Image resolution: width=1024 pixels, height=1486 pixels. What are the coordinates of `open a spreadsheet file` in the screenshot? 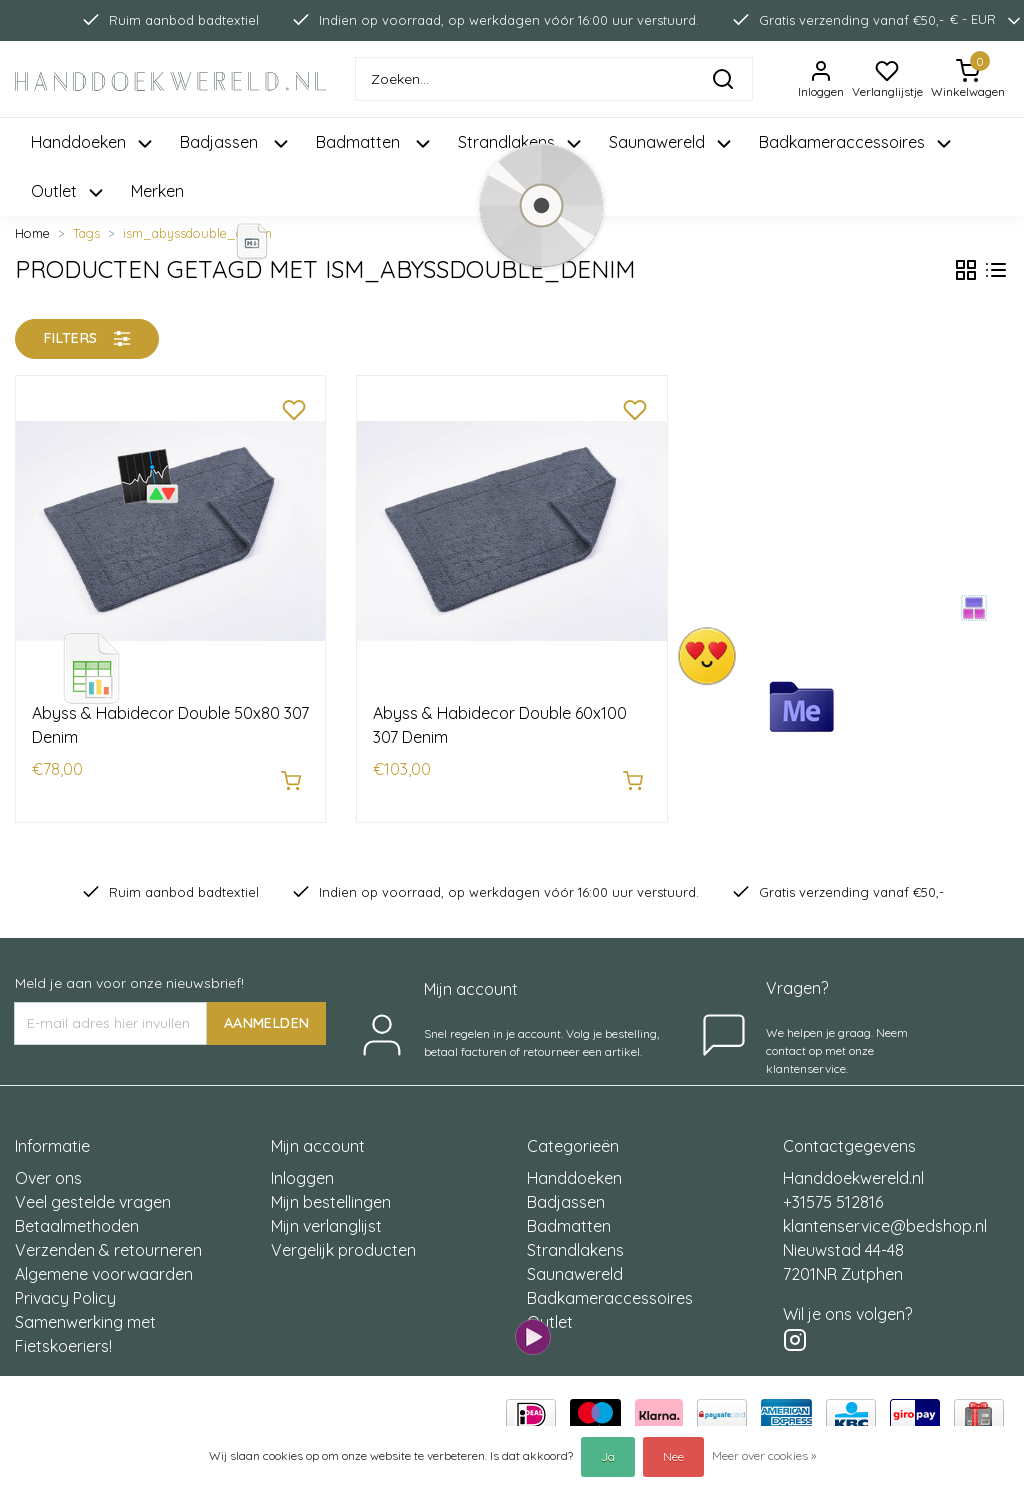 It's located at (91, 668).